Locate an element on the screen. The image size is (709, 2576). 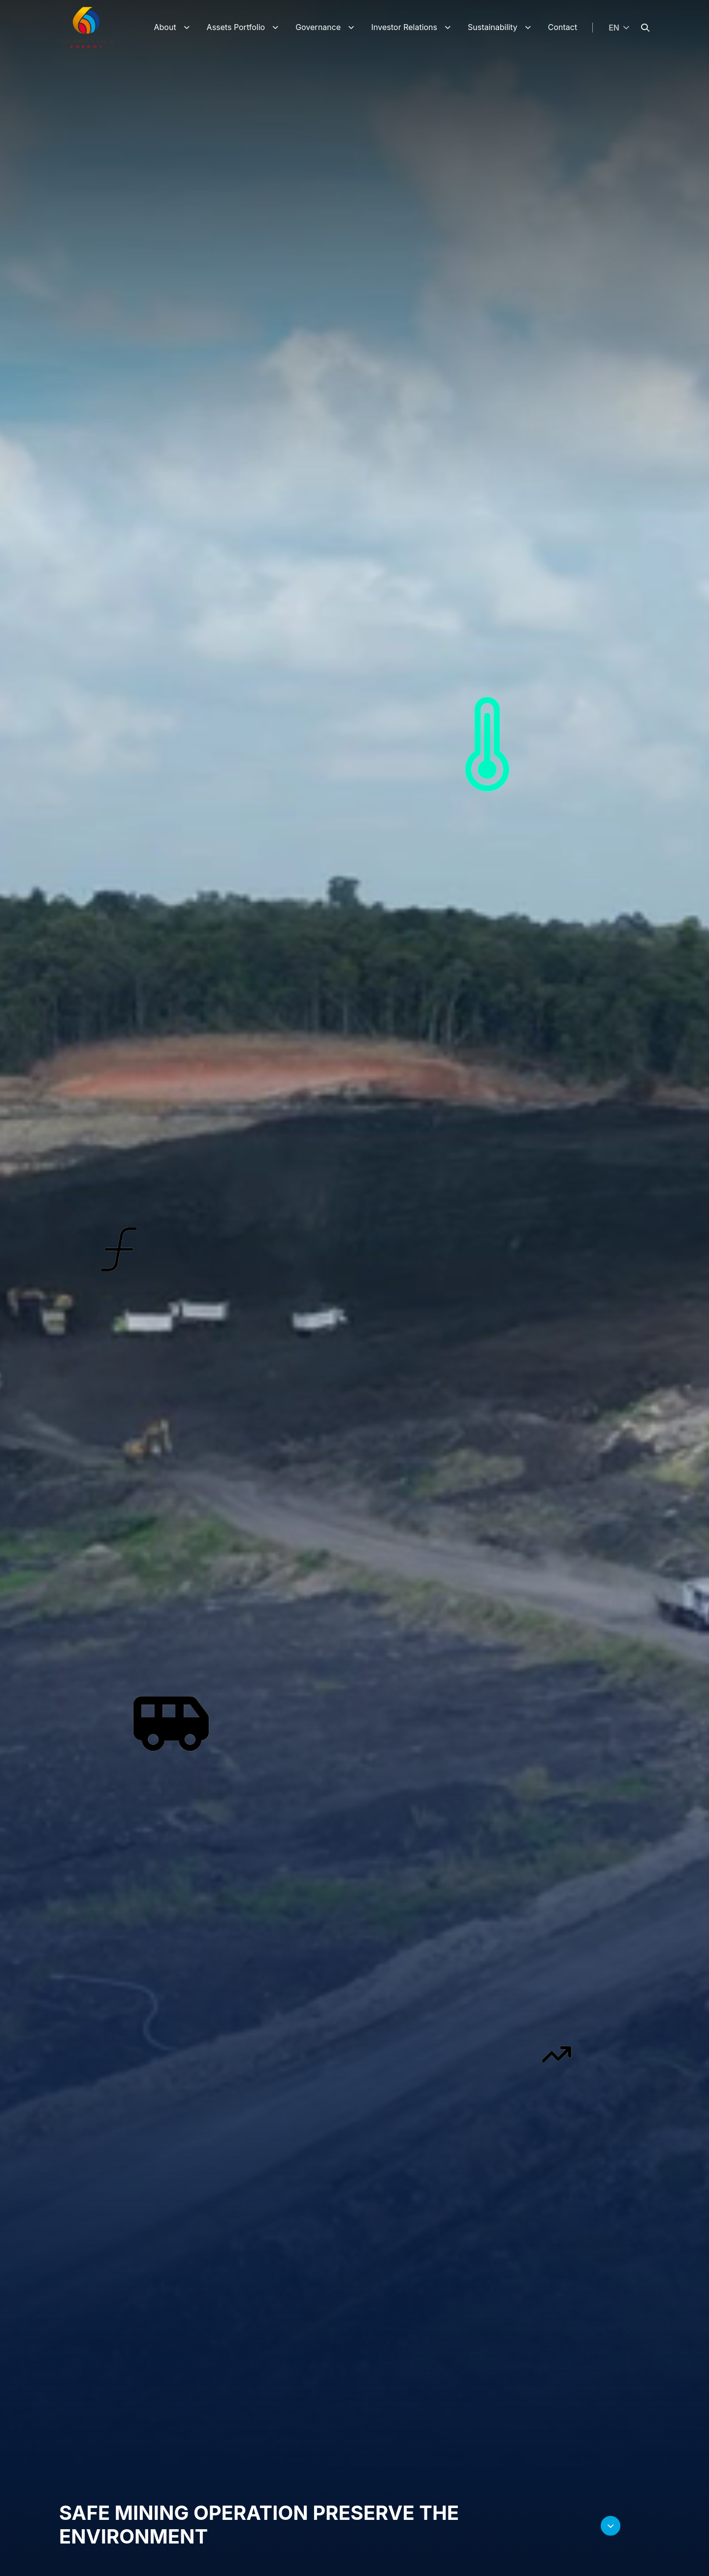
view current temperature is located at coordinates (487, 744).